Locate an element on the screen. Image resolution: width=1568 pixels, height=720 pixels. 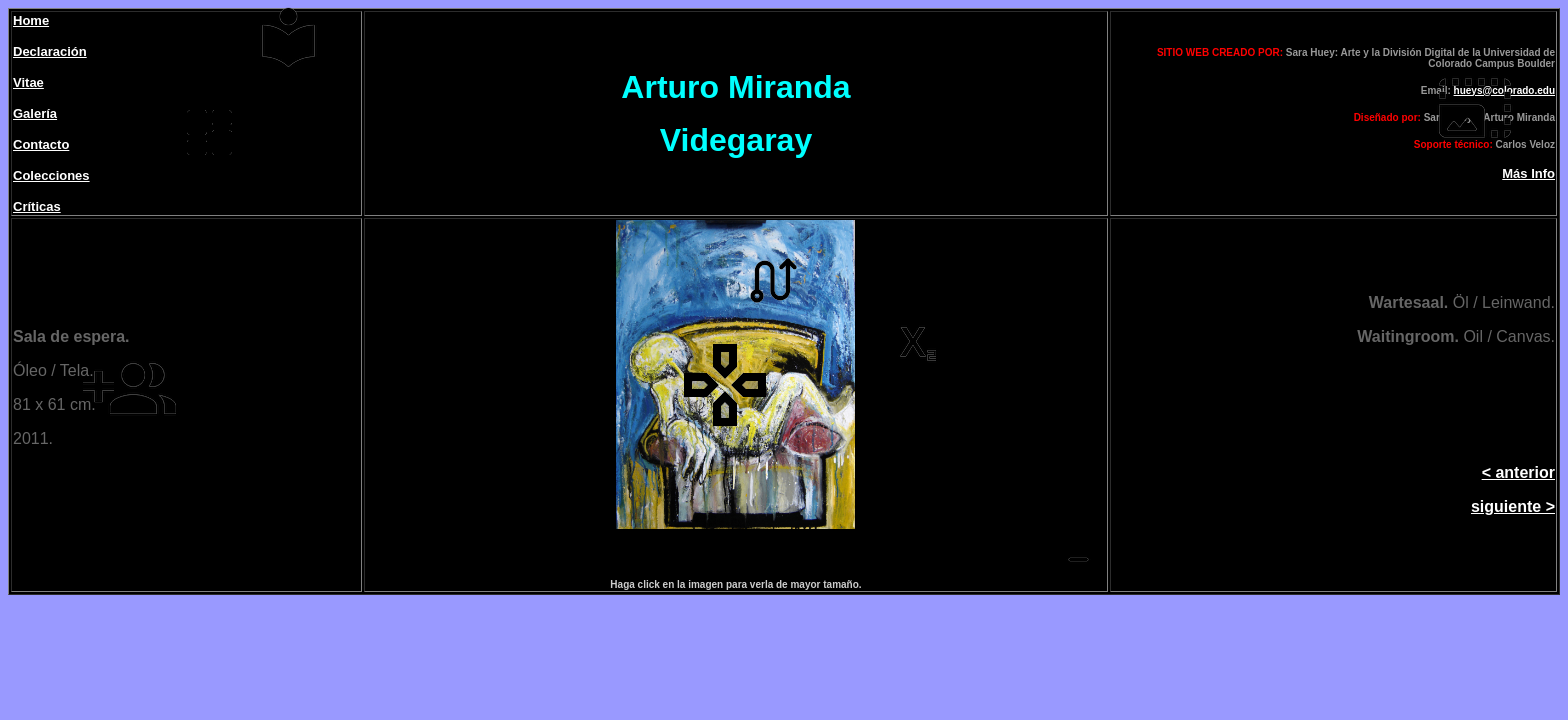
add a new member to a group is located at coordinates (129, 390).